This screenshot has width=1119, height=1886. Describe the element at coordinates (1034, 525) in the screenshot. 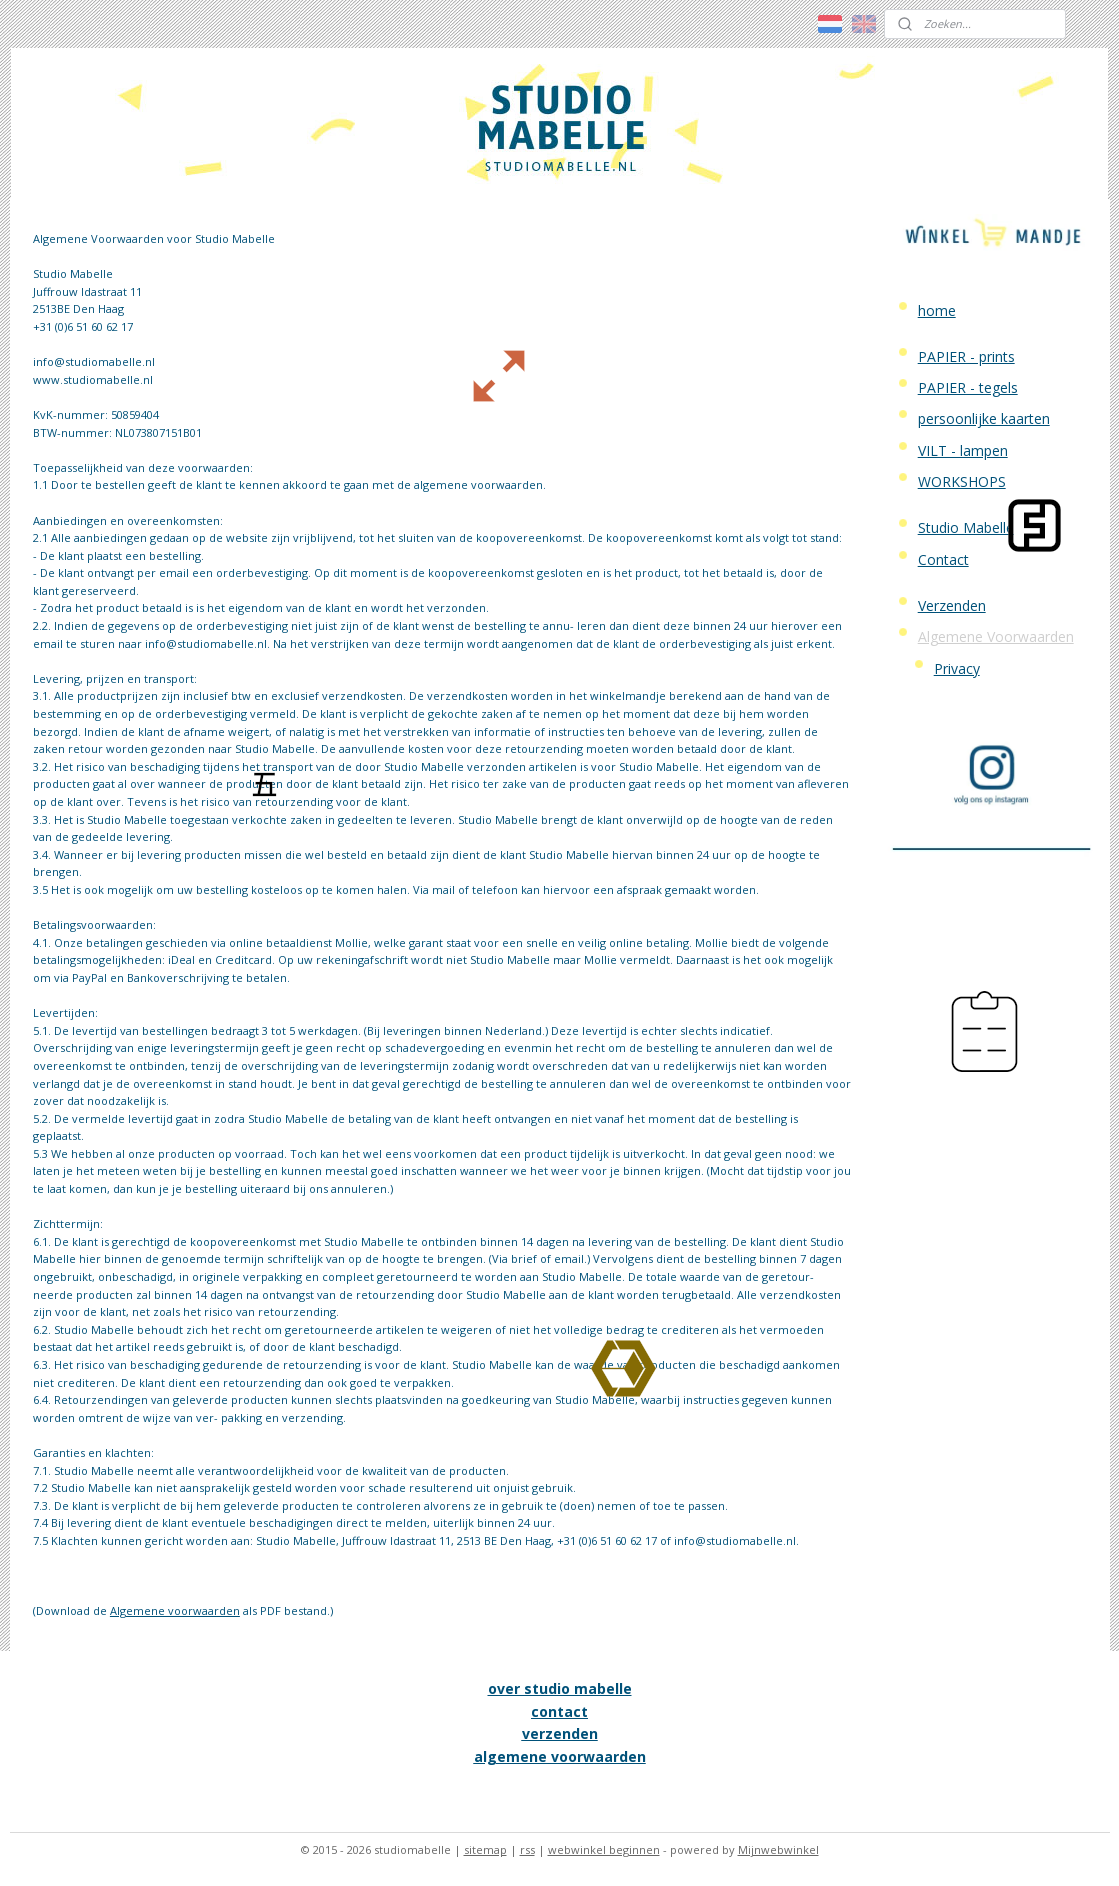

I see `open friendica social network` at that location.